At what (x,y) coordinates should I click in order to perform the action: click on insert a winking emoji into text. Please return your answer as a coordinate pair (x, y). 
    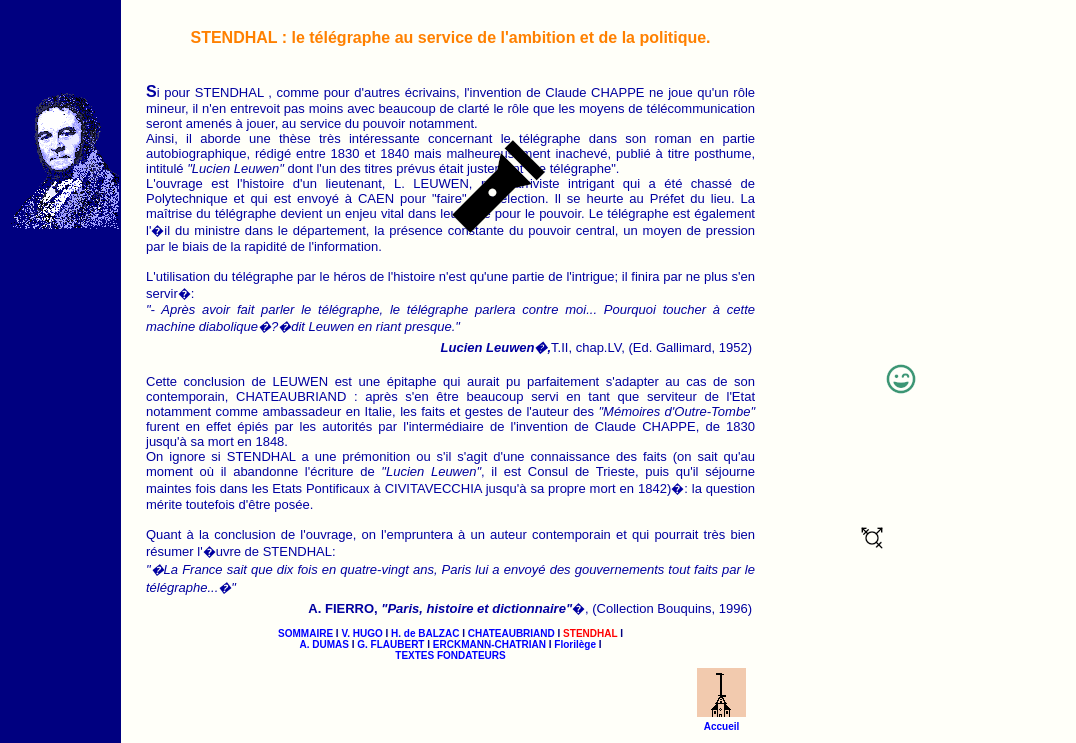
    Looking at the image, I should click on (901, 379).